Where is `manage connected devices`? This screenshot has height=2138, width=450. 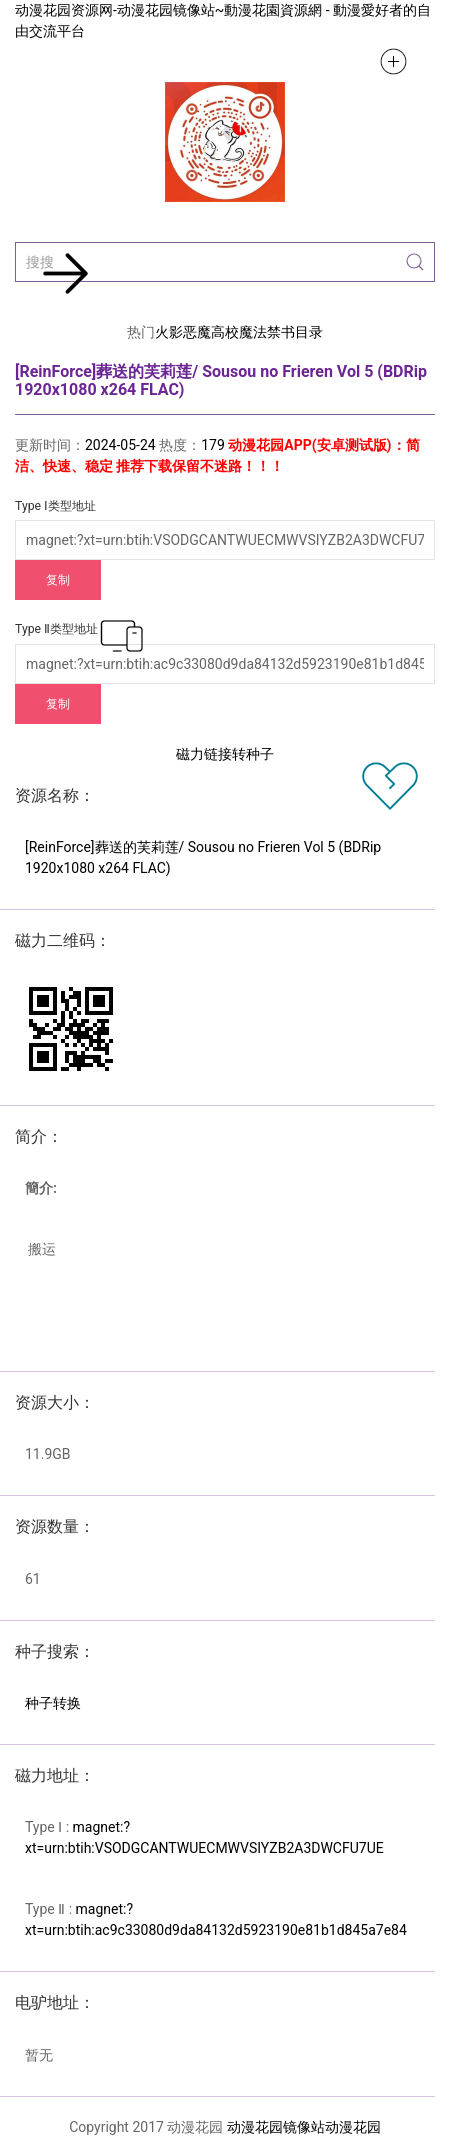
manage connected devices is located at coordinates (121, 636).